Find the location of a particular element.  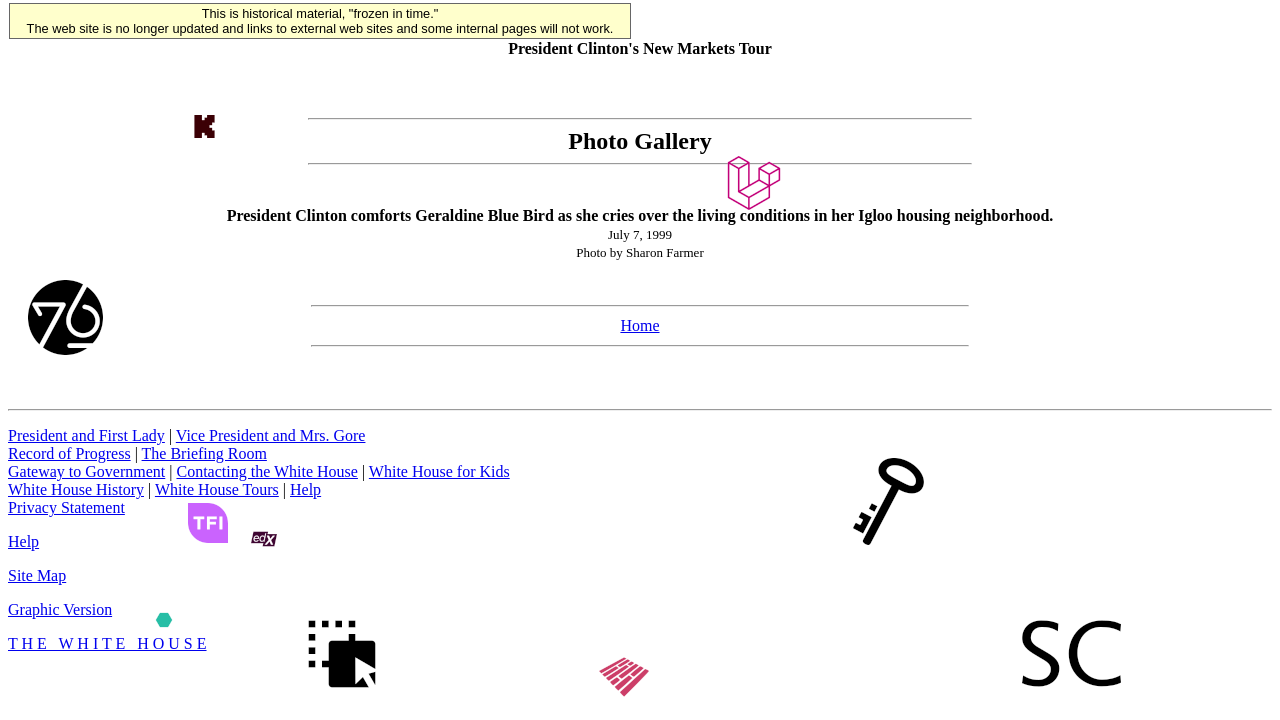

link to Scopus academic database is located at coordinates (1071, 653).